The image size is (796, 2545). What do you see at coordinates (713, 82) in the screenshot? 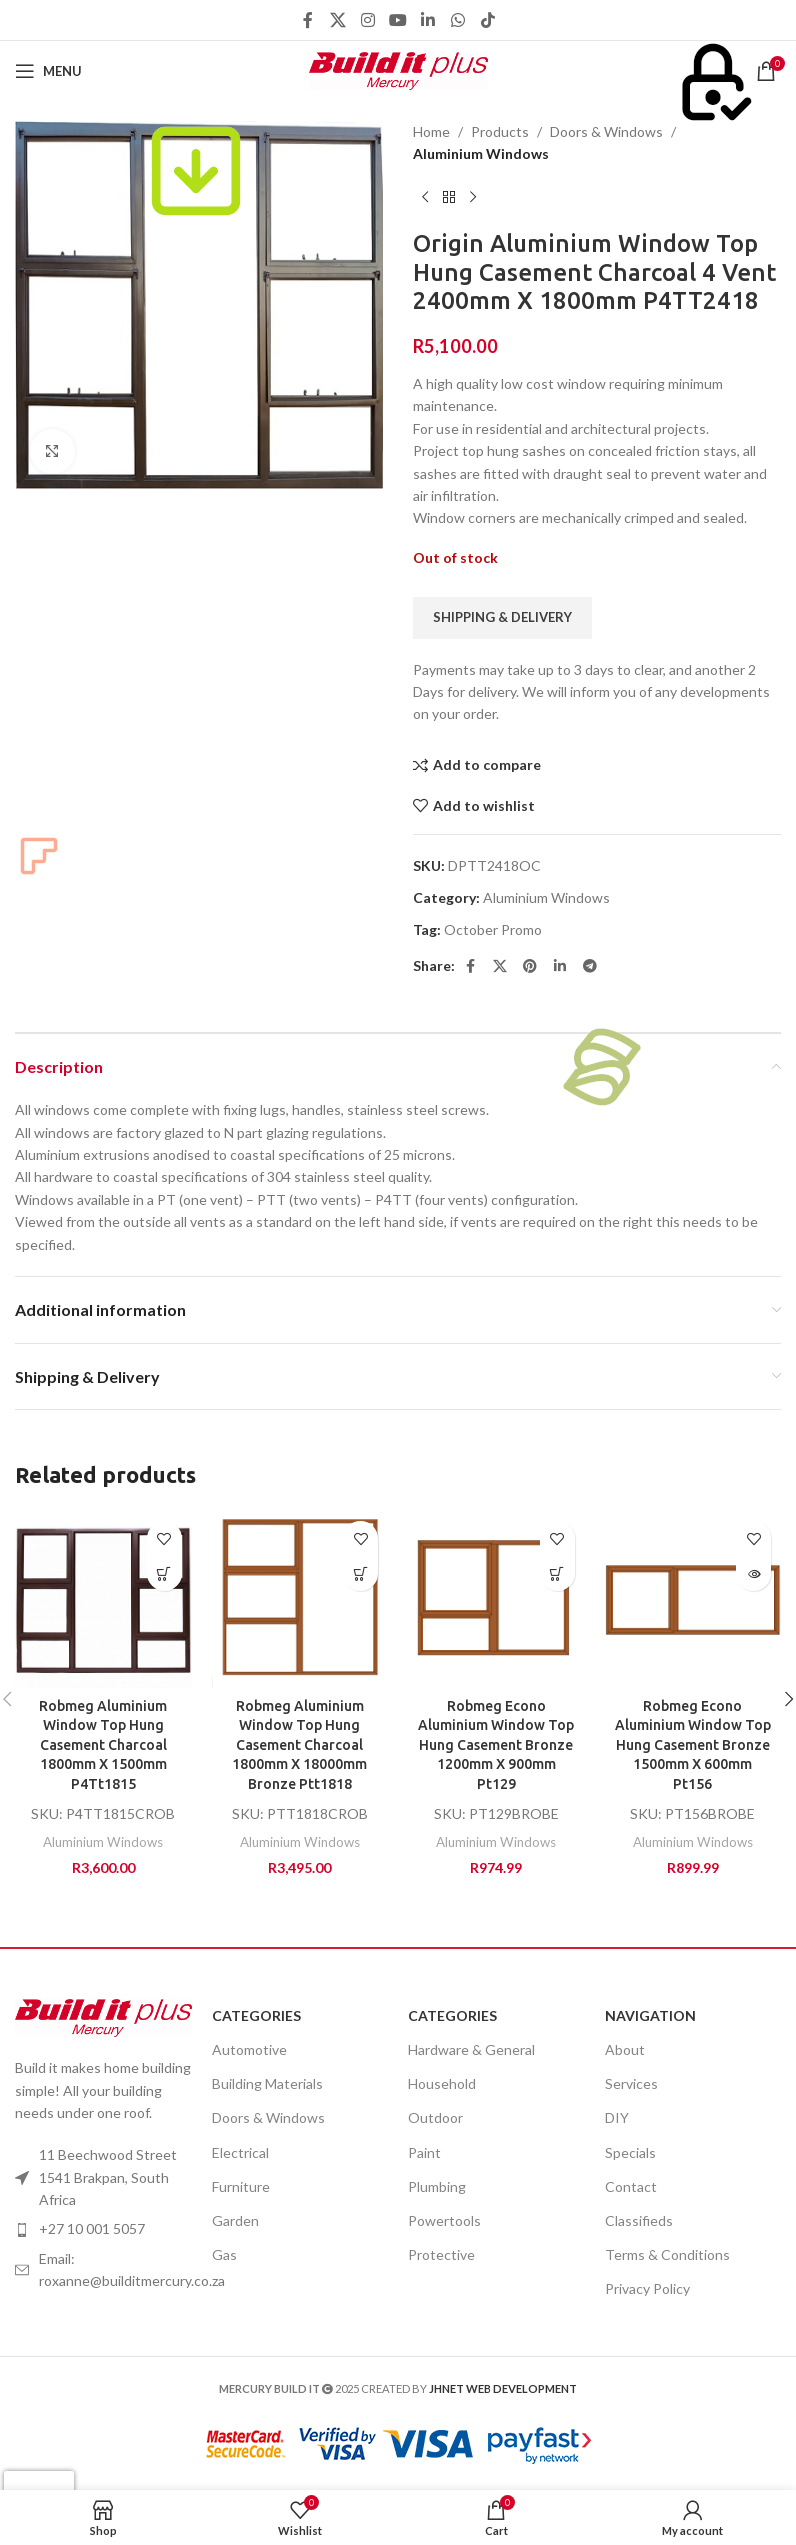
I see `indicates secure or verified connection` at bounding box center [713, 82].